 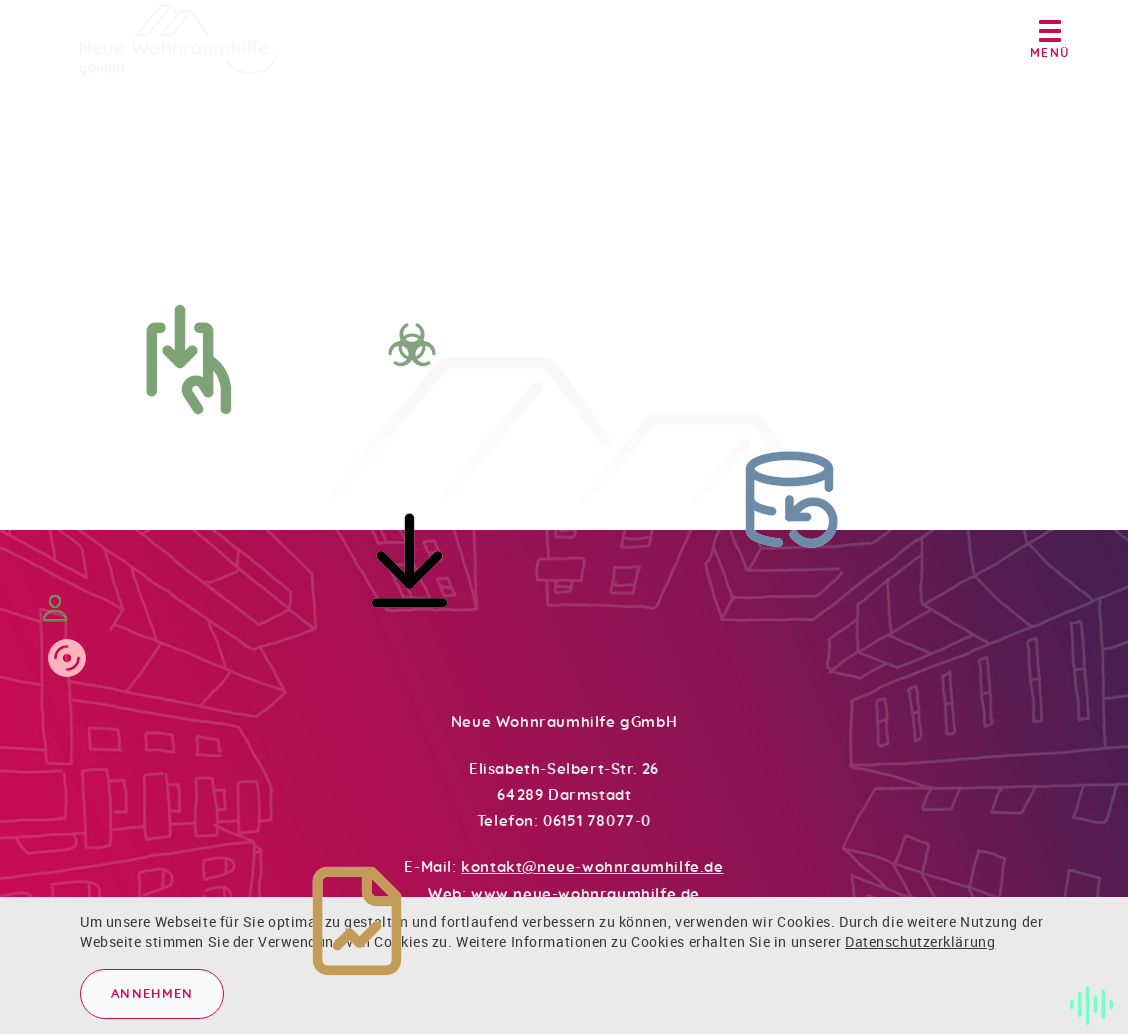 What do you see at coordinates (409, 560) in the screenshot?
I see `download a file to your device` at bounding box center [409, 560].